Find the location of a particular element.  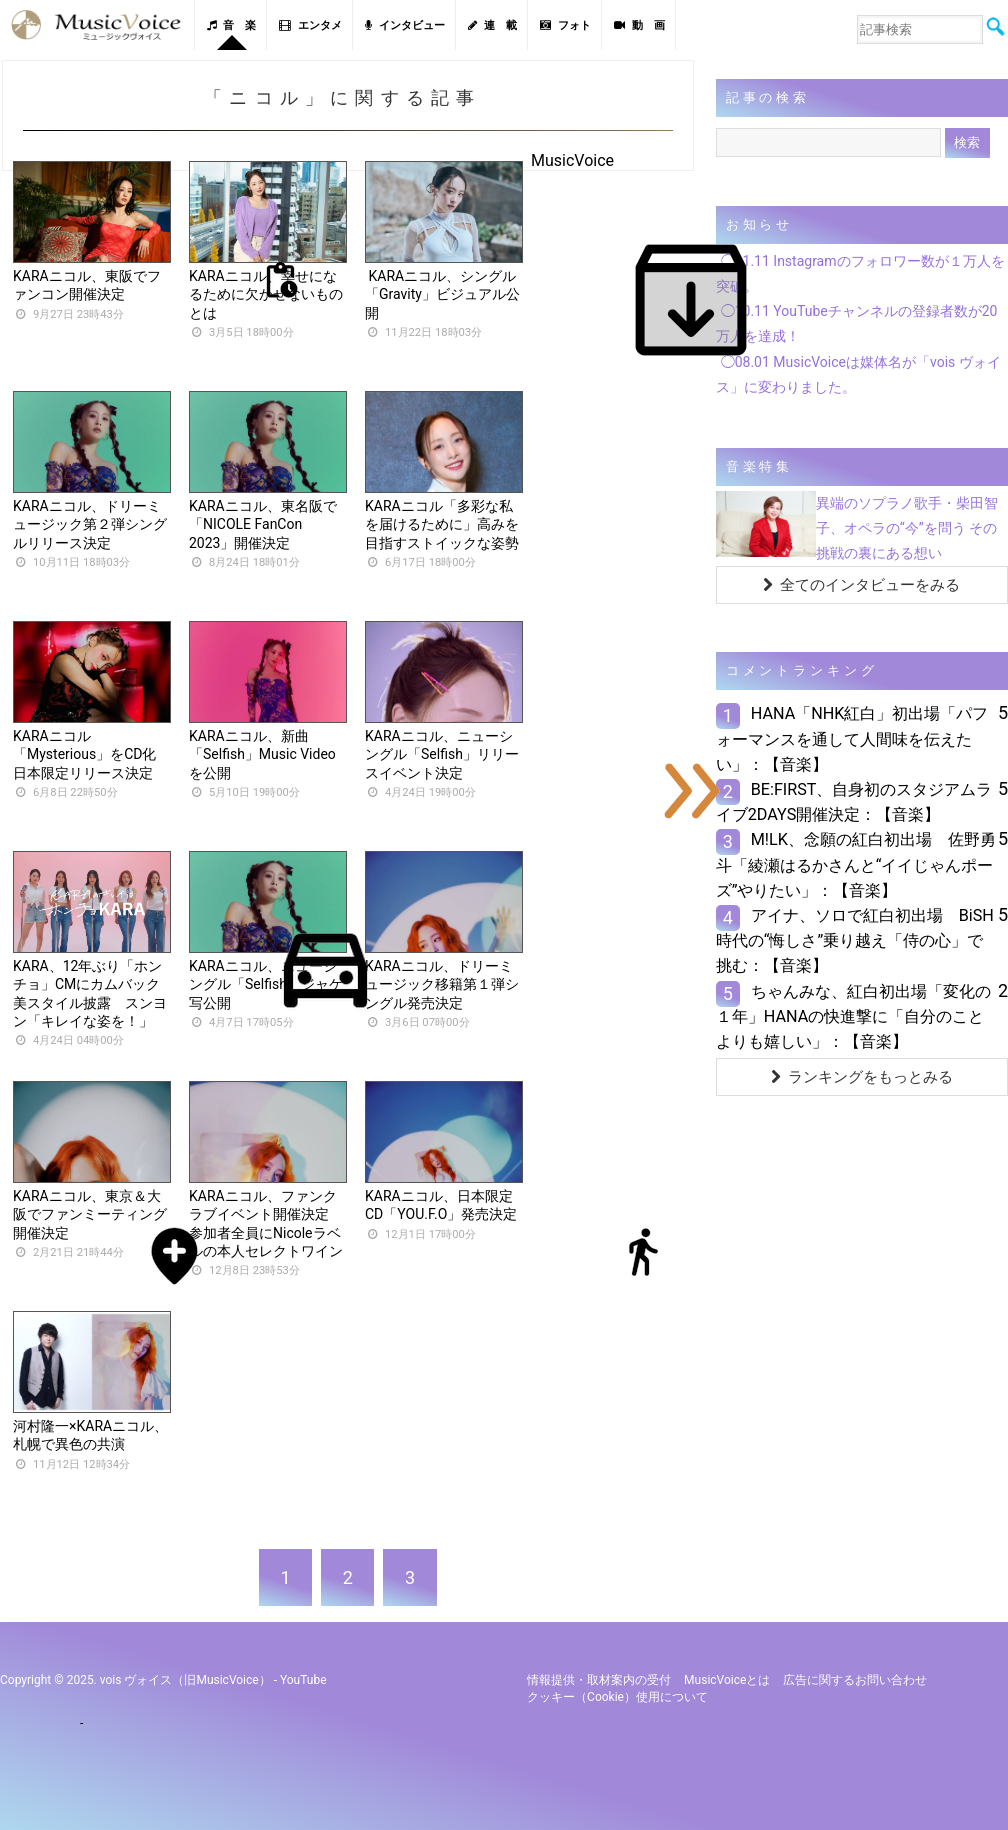

add a new location pin to the map is located at coordinates (174, 1256).